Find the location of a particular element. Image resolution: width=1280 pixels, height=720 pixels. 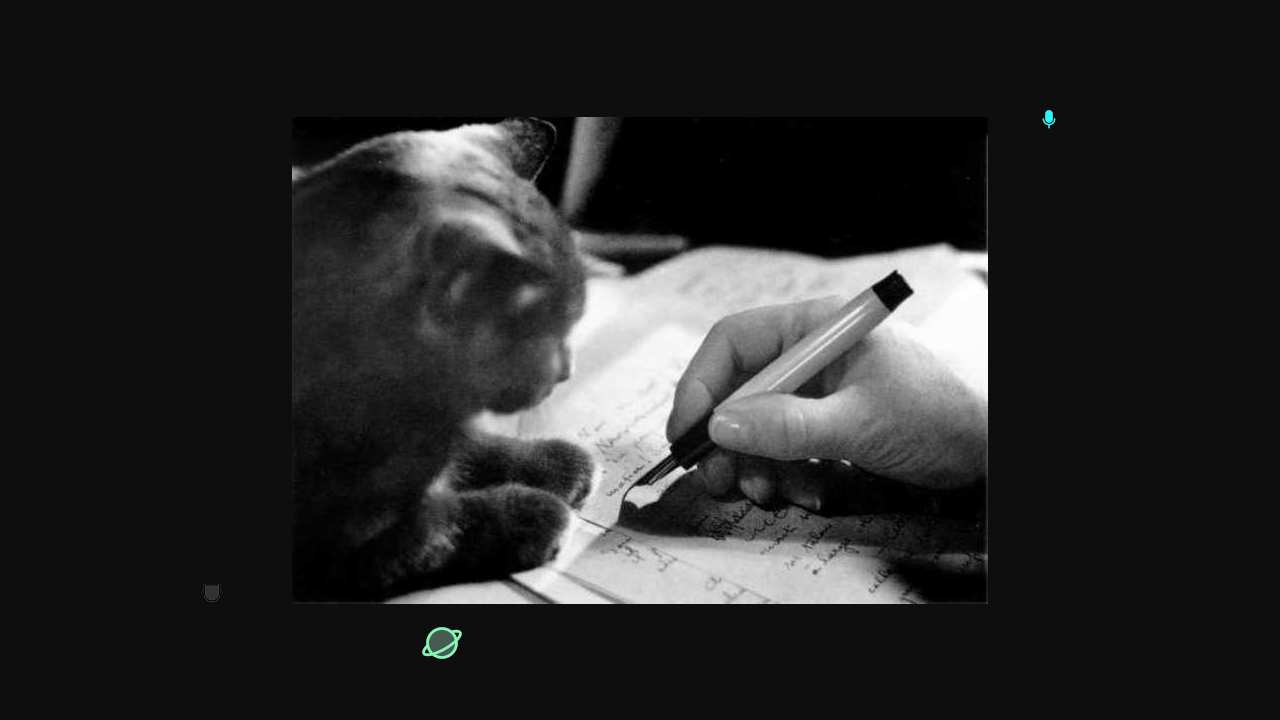

tap to use voice input is located at coordinates (1049, 119).